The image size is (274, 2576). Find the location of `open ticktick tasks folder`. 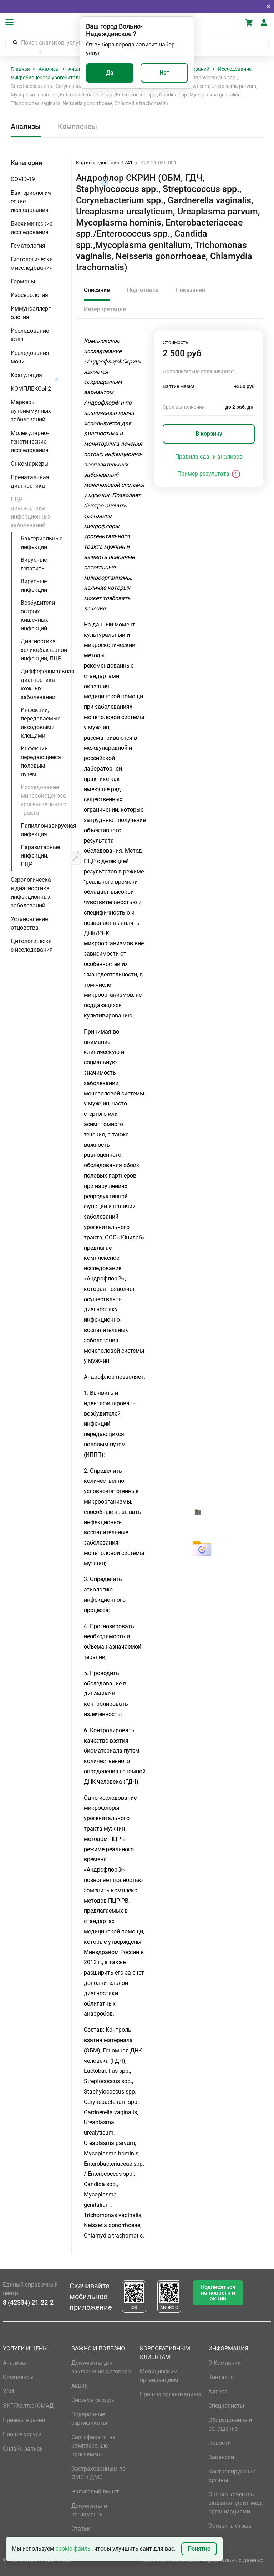

open ticktick tasks folder is located at coordinates (202, 1549).